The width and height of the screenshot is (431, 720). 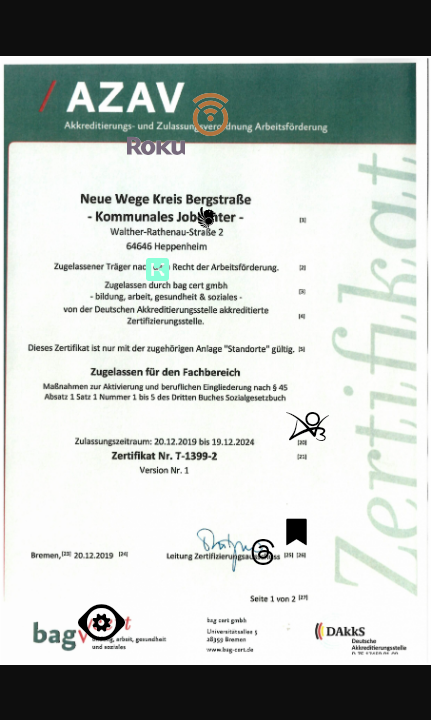 What do you see at coordinates (307, 426) in the screenshot?
I see `open Archive of Our Own (AO3) website` at bounding box center [307, 426].